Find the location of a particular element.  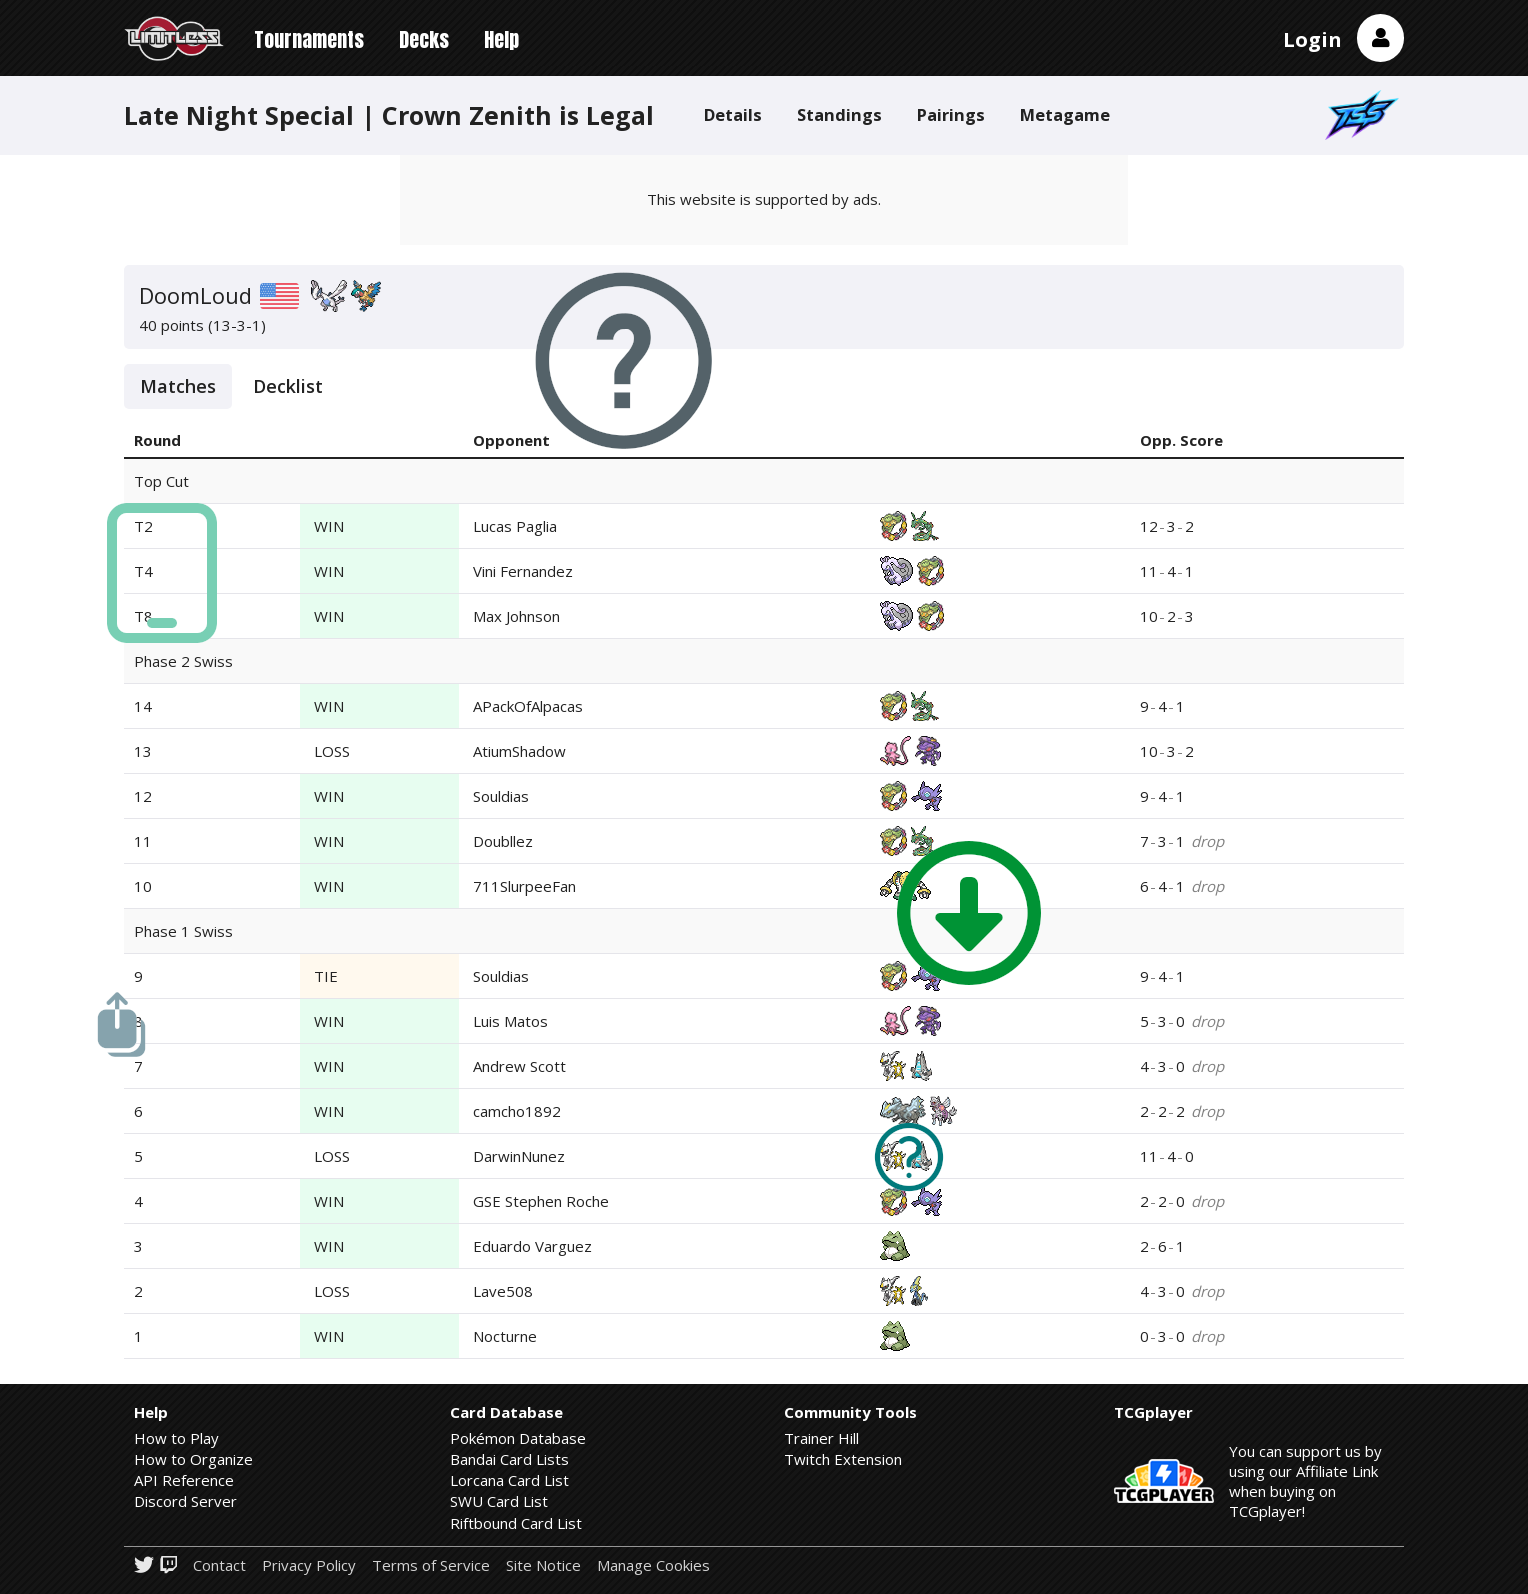

access help or support information is located at coordinates (909, 1157).